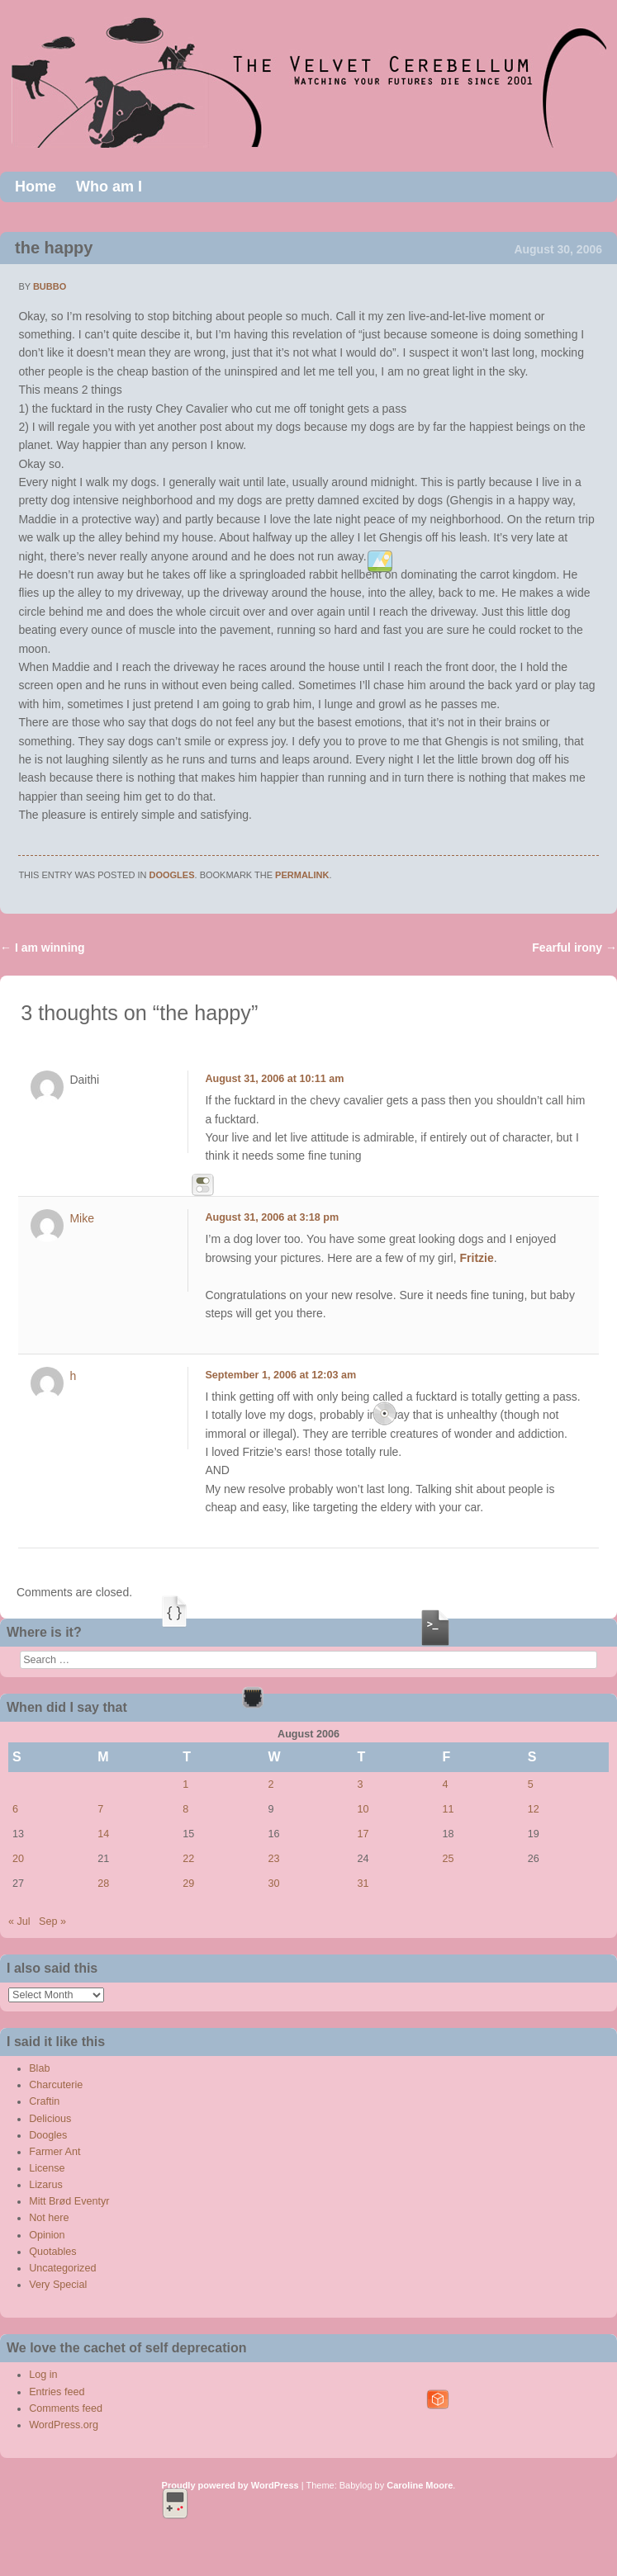 The width and height of the screenshot is (617, 2576). What do you see at coordinates (174, 1612) in the screenshot?
I see `a blank or empty script file` at bounding box center [174, 1612].